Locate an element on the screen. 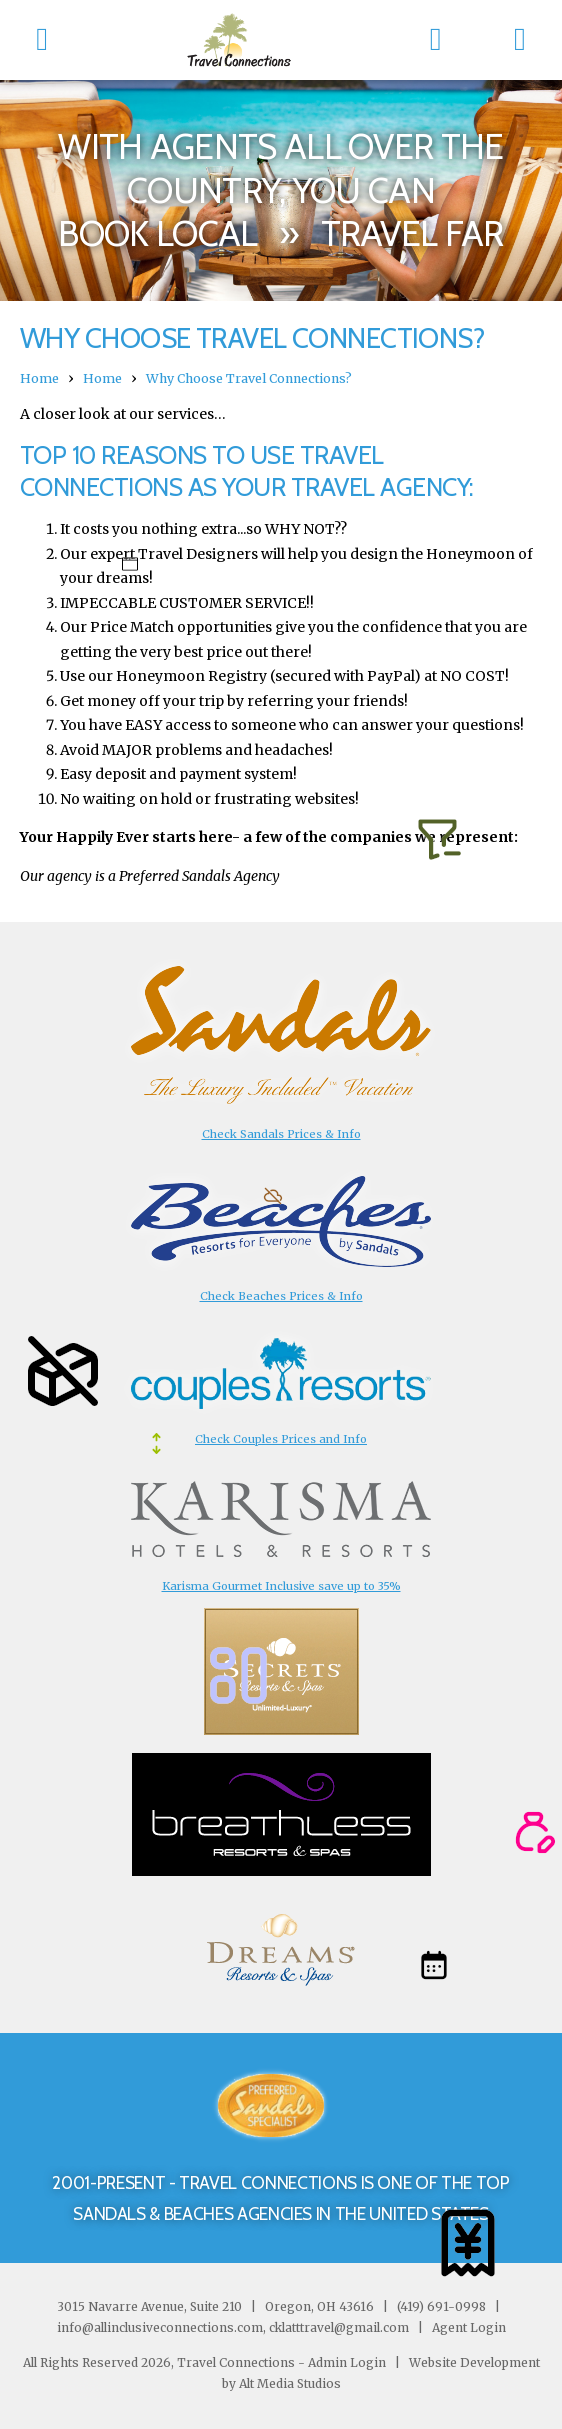  disable 3D view mode is located at coordinates (63, 1371).